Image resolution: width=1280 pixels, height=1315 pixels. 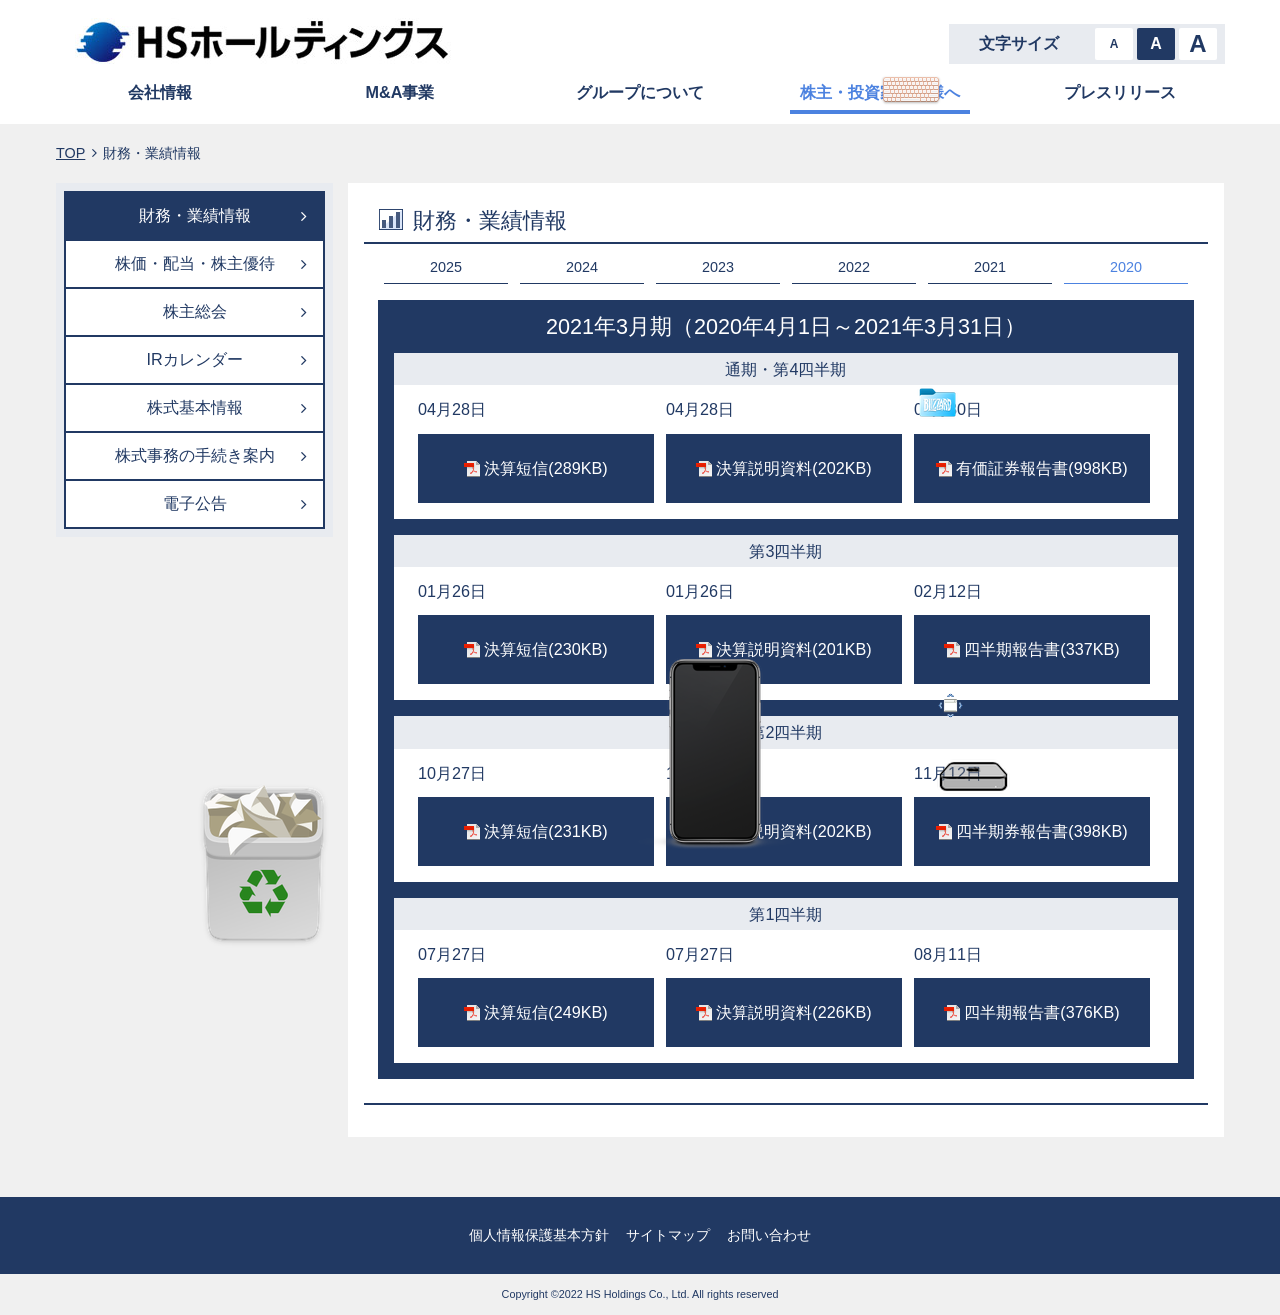 I want to click on connected iPhone device, so click(x=715, y=754).